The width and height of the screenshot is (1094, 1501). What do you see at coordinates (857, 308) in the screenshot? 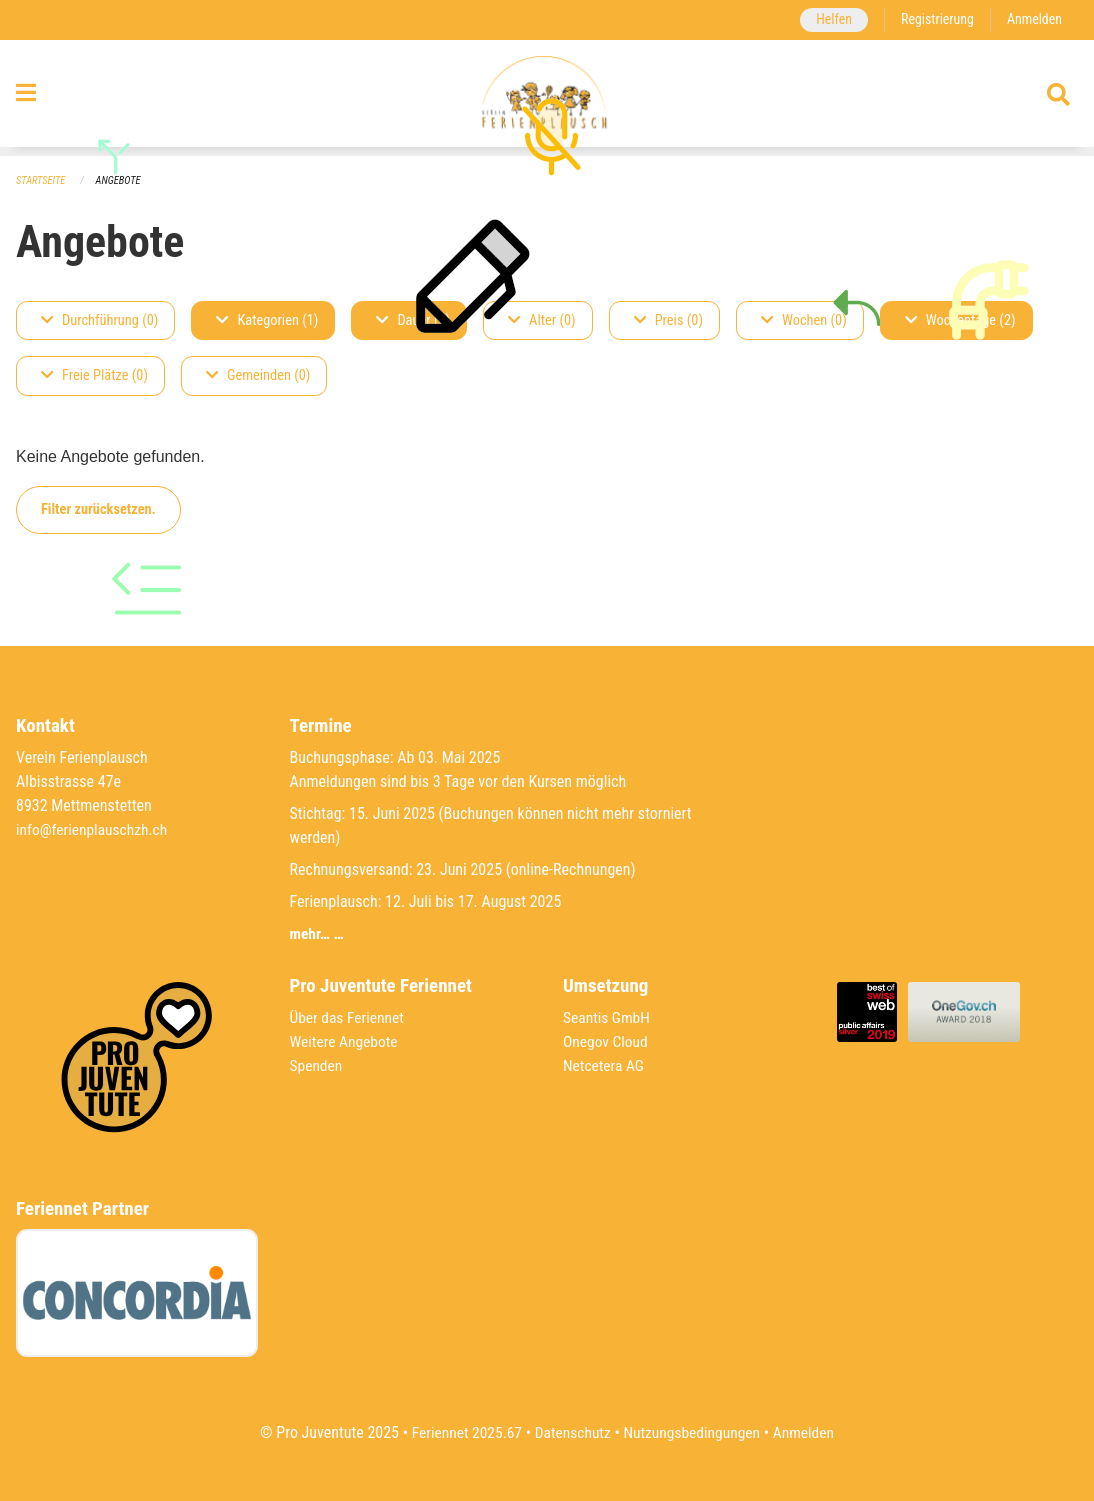
I see `reply to a message` at bounding box center [857, 308].